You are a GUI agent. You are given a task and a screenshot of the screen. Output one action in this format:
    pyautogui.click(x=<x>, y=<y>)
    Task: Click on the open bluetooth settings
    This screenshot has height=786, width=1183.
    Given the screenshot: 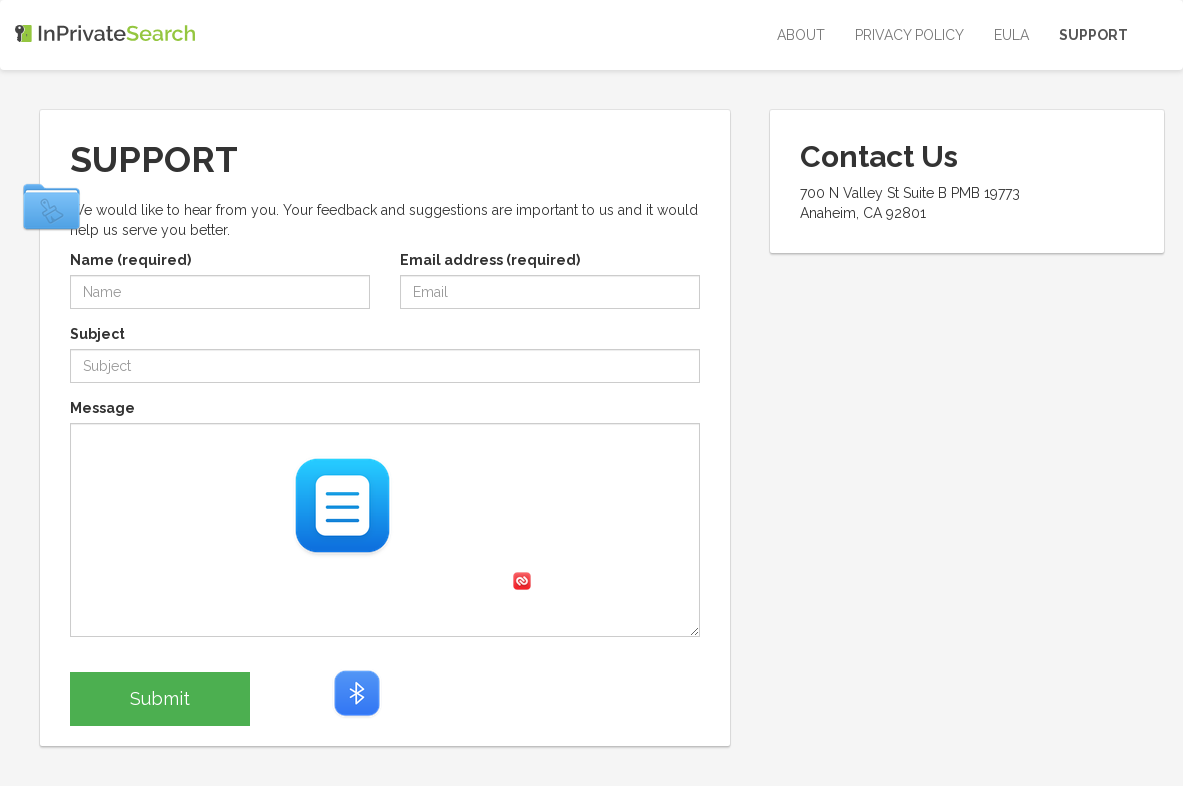 What is the action you would take?
    pyautogui.click(x=357, y=694)
    